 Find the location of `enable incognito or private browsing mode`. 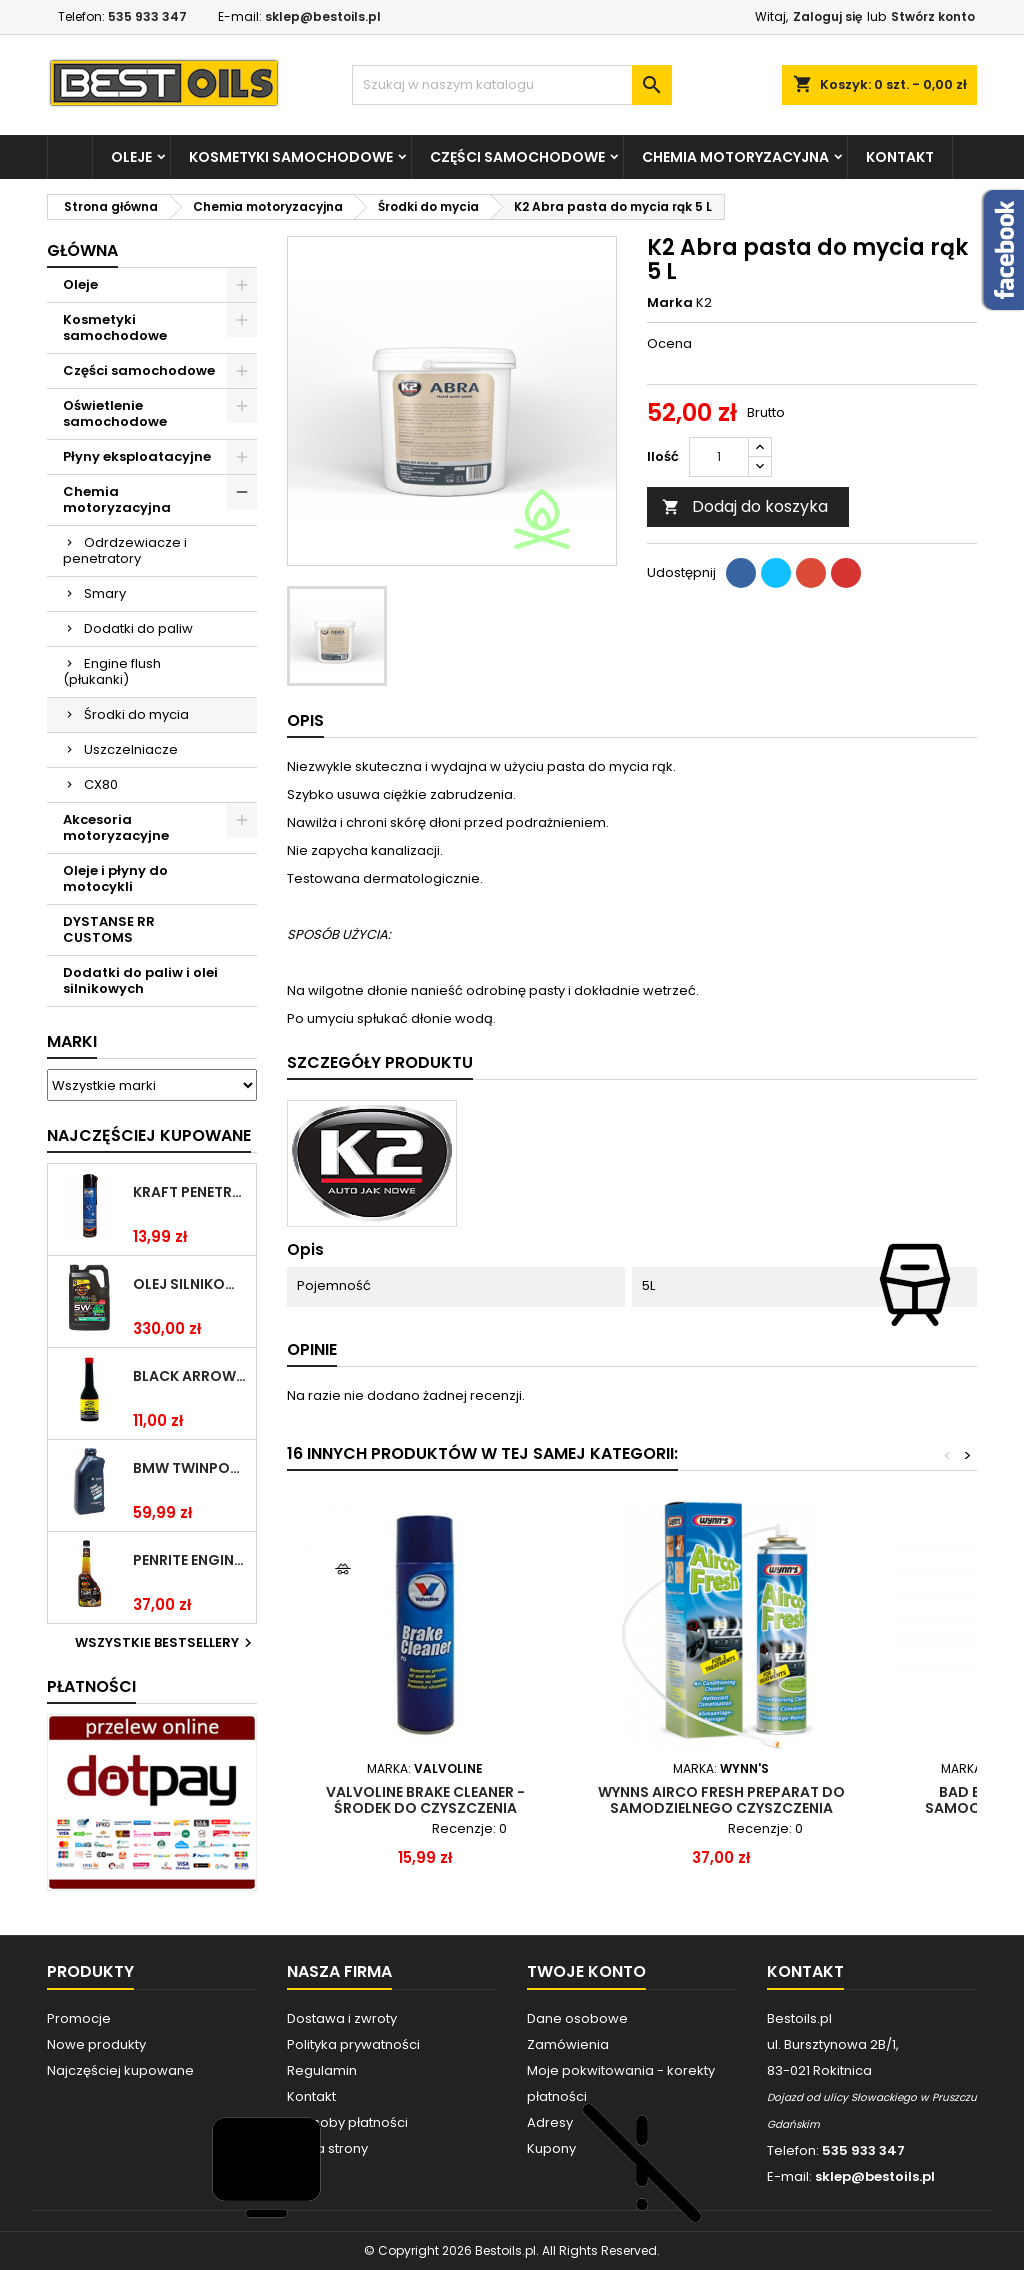

enable incognito or private browsing mode is located at coordinates (343, 1569).